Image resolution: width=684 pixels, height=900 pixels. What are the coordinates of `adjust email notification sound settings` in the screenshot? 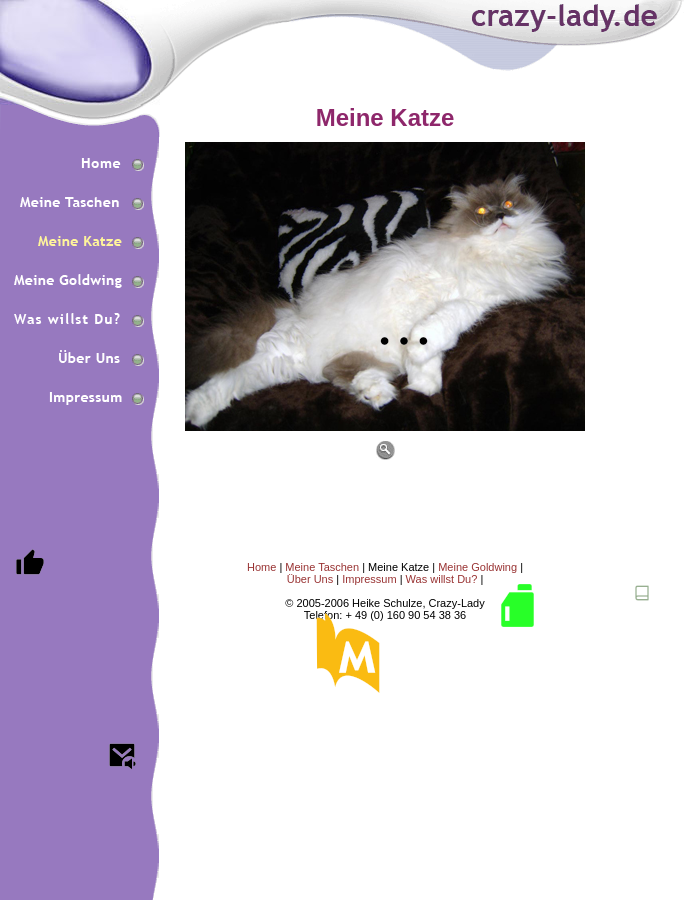 It's located at (122, 755).